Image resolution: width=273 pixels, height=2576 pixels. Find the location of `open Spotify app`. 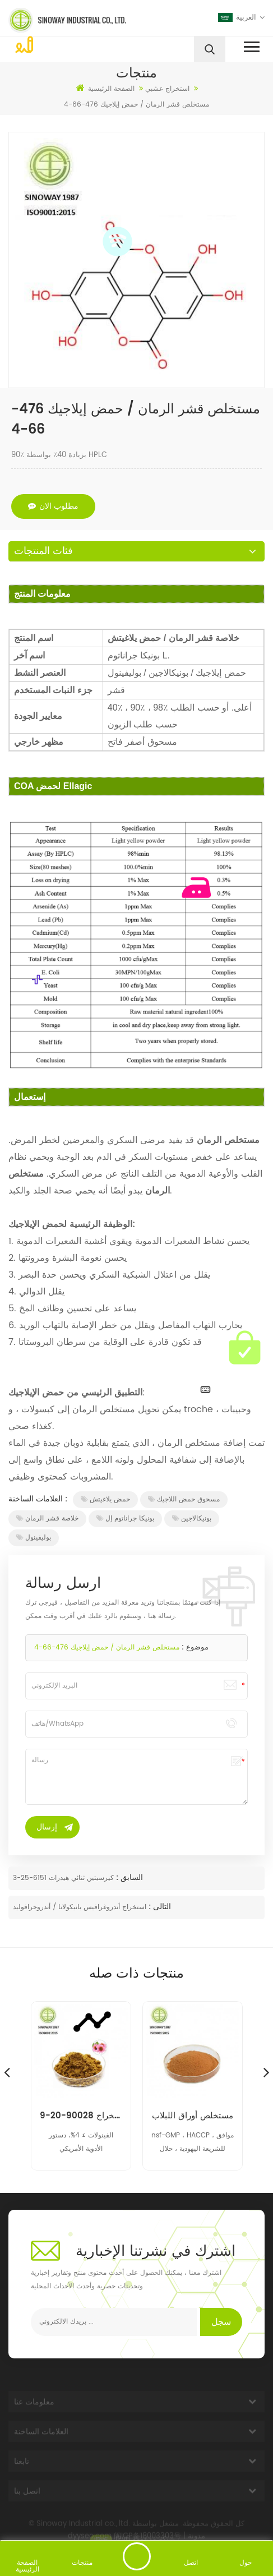

open Spotify app is located at coordinates (117, 241).